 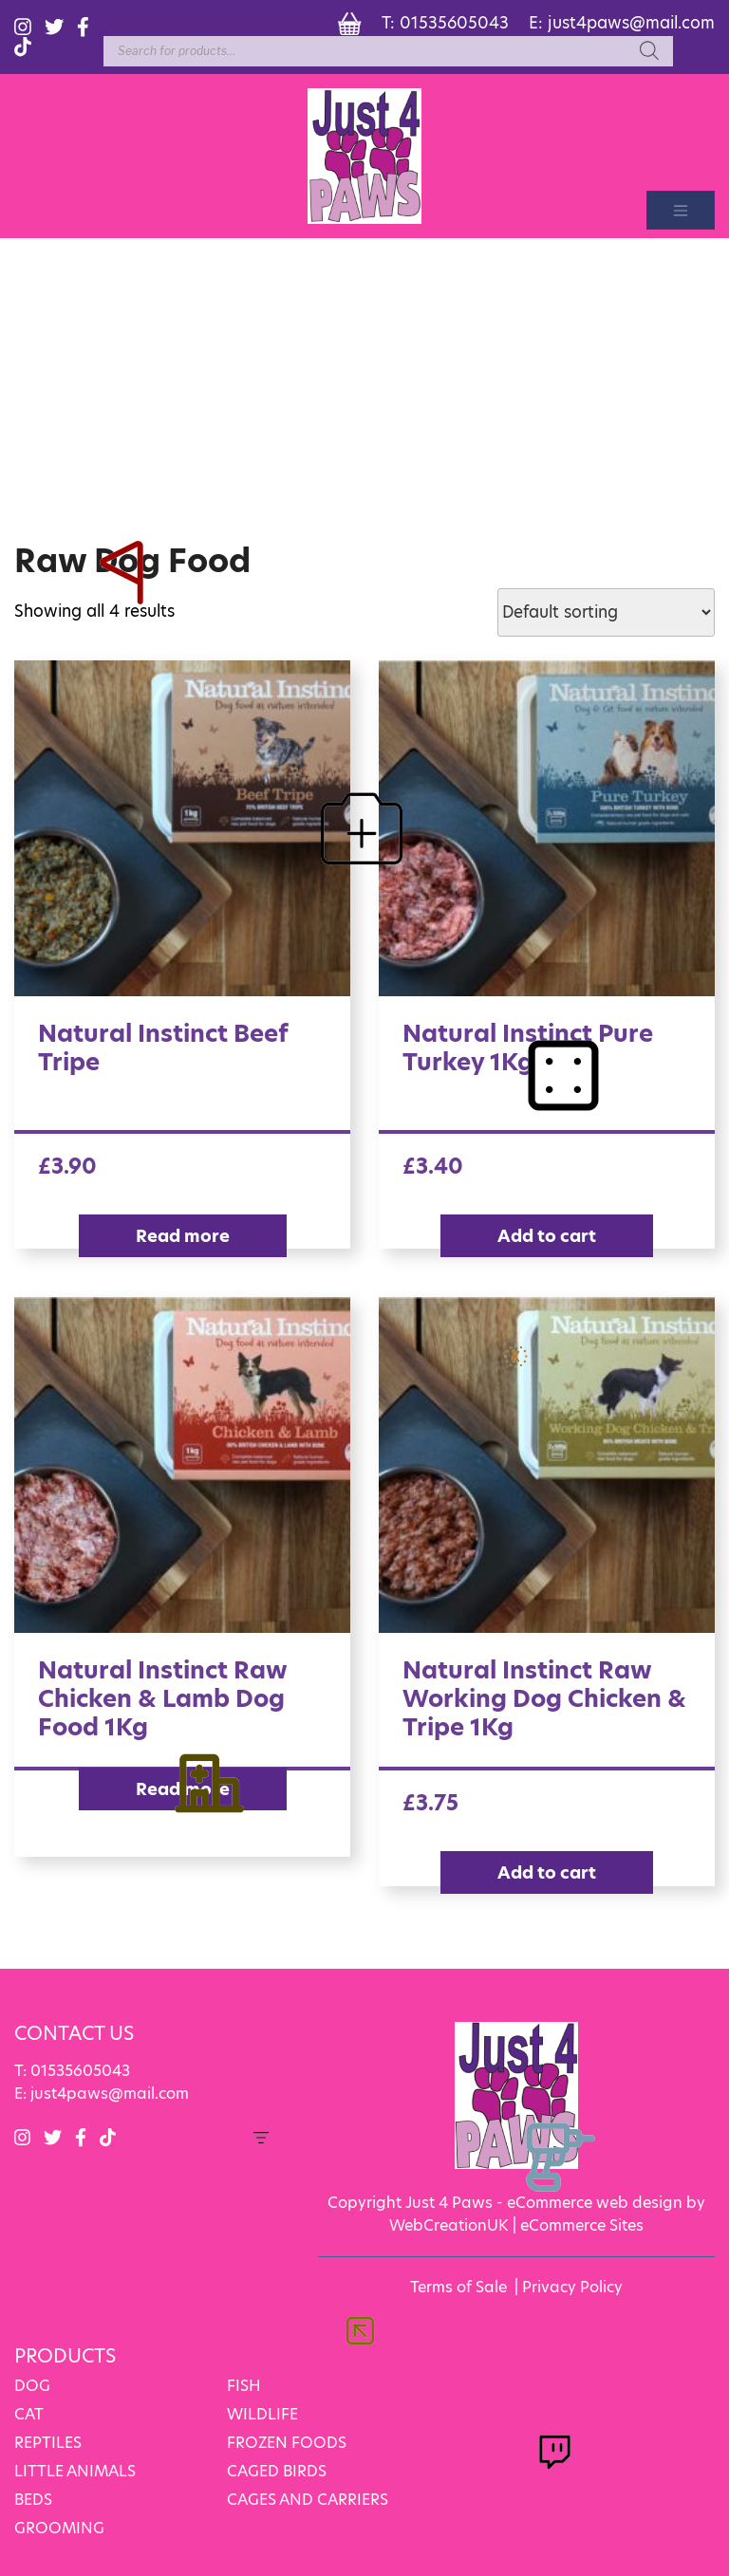 What do you see at coordinates (560, 2157) in the screenshot?
I see `access power tools or hardware category` at bounding box center [560, 2157].